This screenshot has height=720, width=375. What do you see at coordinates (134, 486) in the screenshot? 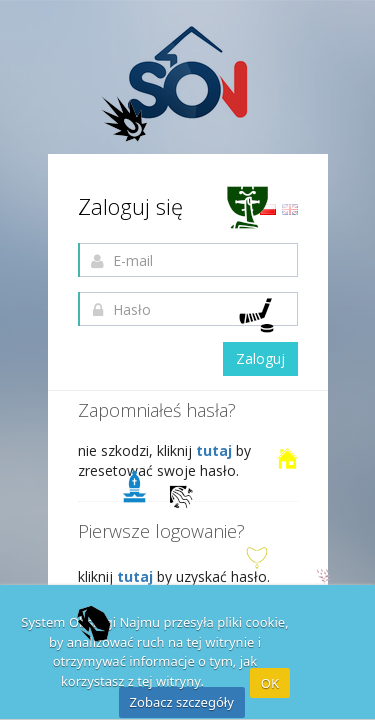
I see `select the bishop piece in a chess game` at bounding box center [134, 486].